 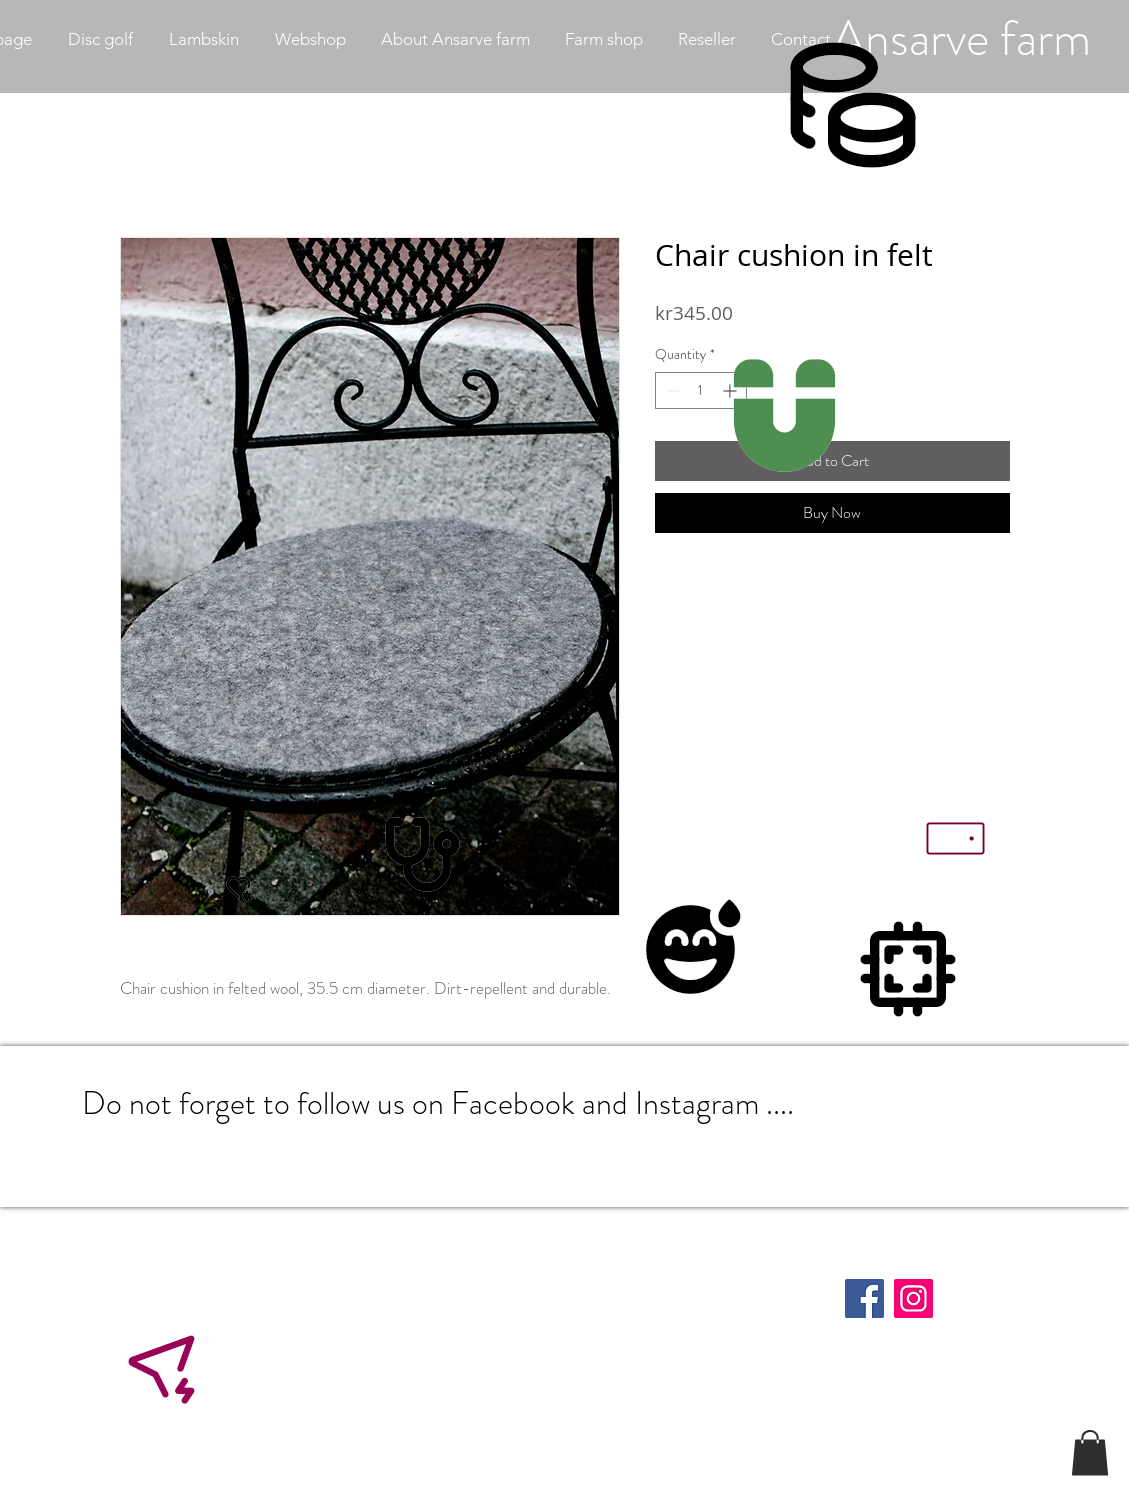 I want to click on access storage or disk management, so click(x=955, y=838).